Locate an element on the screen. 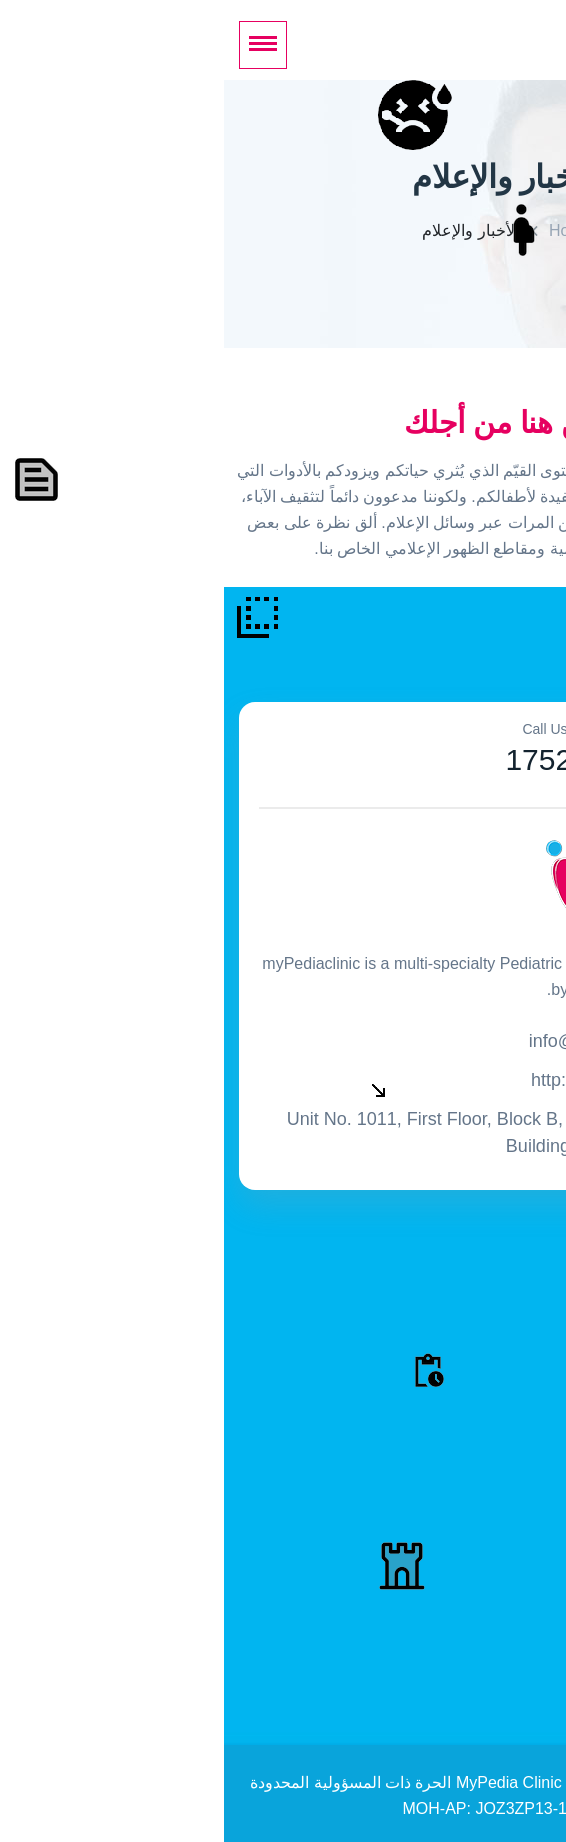 The width and height of the screenshot is (566, 1842). navigate to the bottom-right section is located at coordinates (378, 1090).